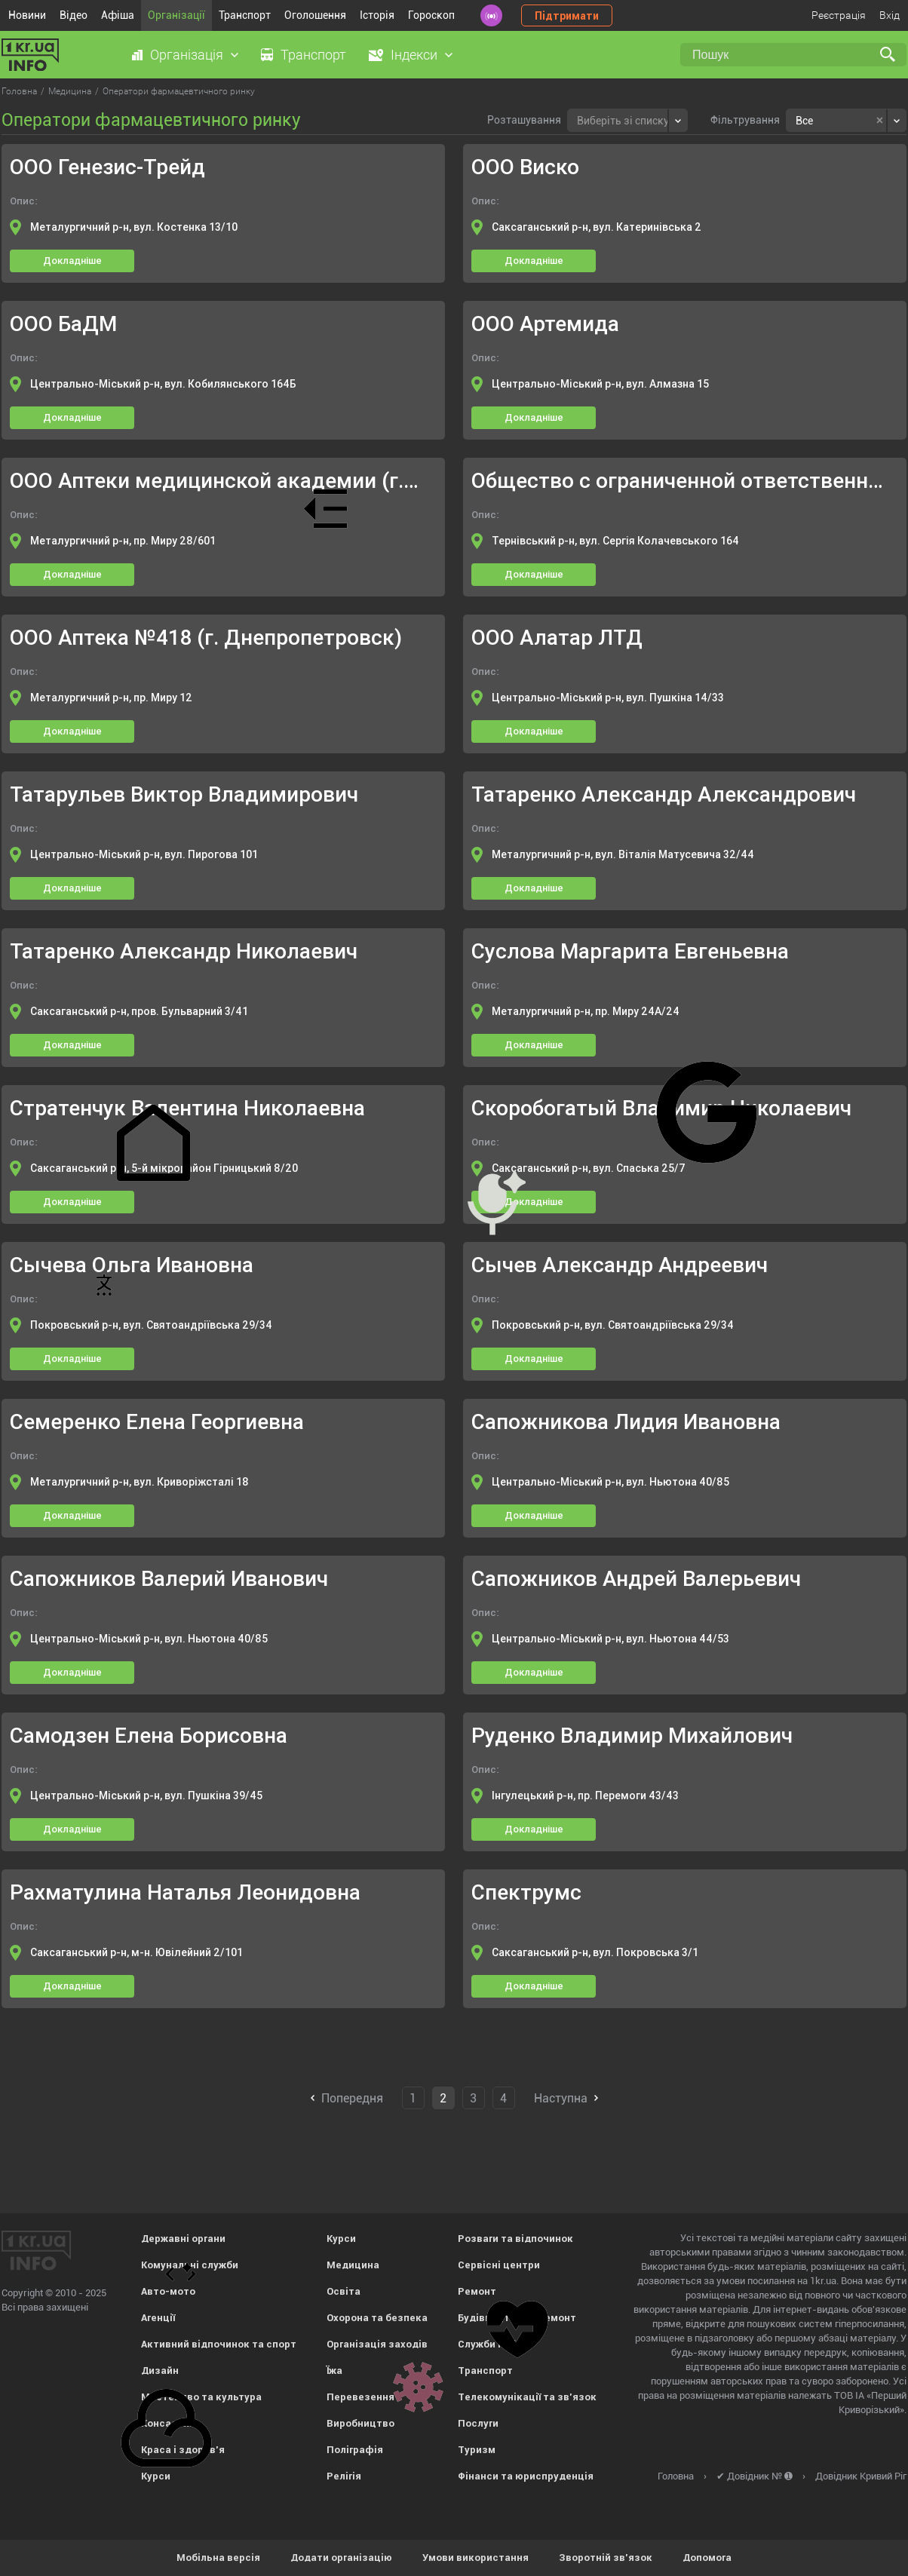  What do you see at coordinates (153, 1144) in the screenshot?
I see `navigate to home screen` at bounding box center [153, 1144].